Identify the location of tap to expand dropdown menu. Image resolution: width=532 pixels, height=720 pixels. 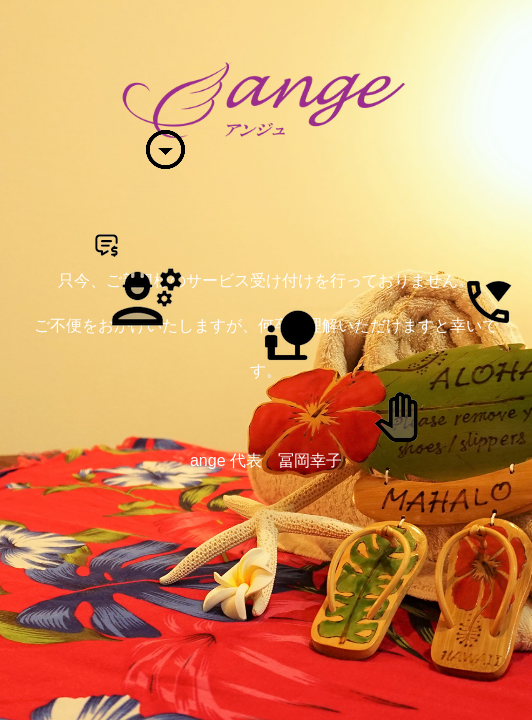
(165, 149).